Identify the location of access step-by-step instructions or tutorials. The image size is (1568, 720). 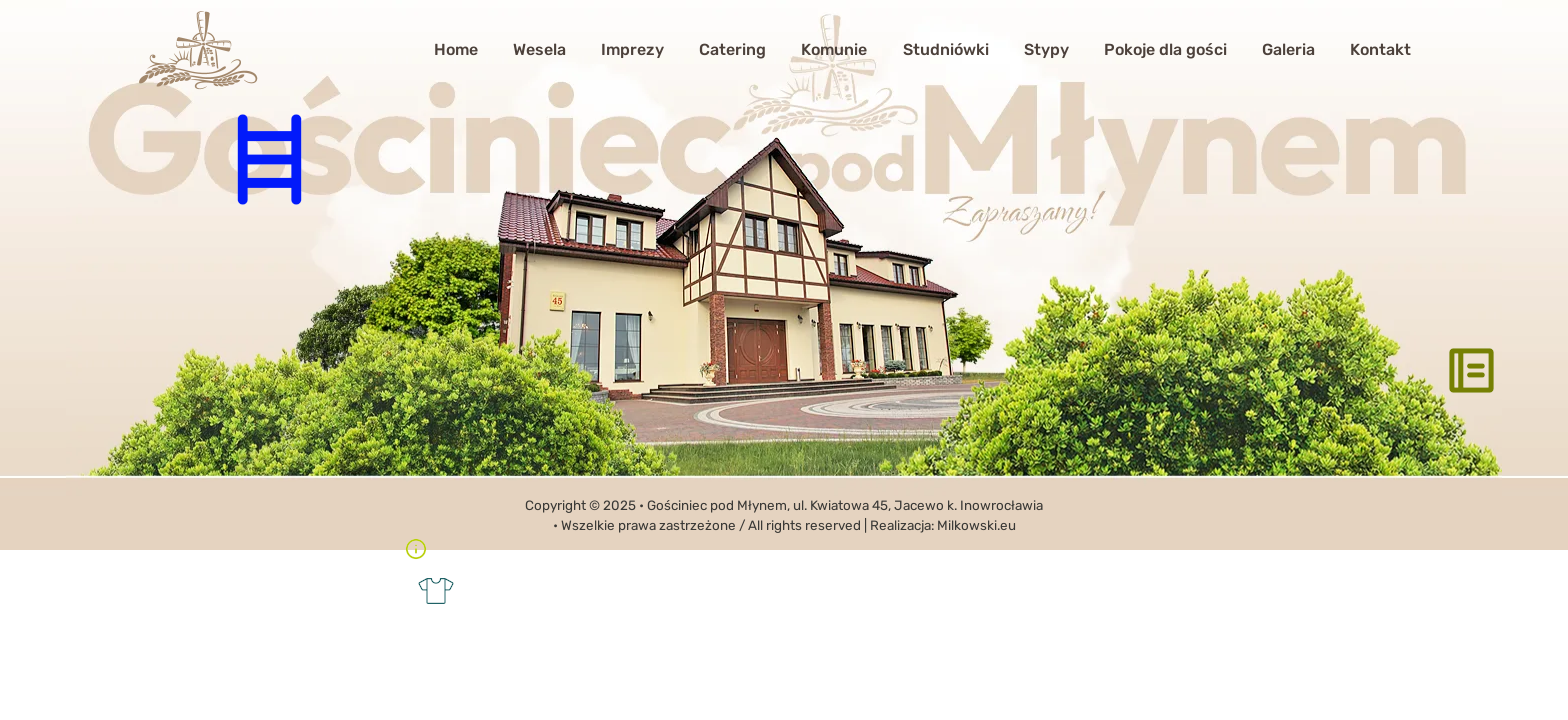
(269, 159).